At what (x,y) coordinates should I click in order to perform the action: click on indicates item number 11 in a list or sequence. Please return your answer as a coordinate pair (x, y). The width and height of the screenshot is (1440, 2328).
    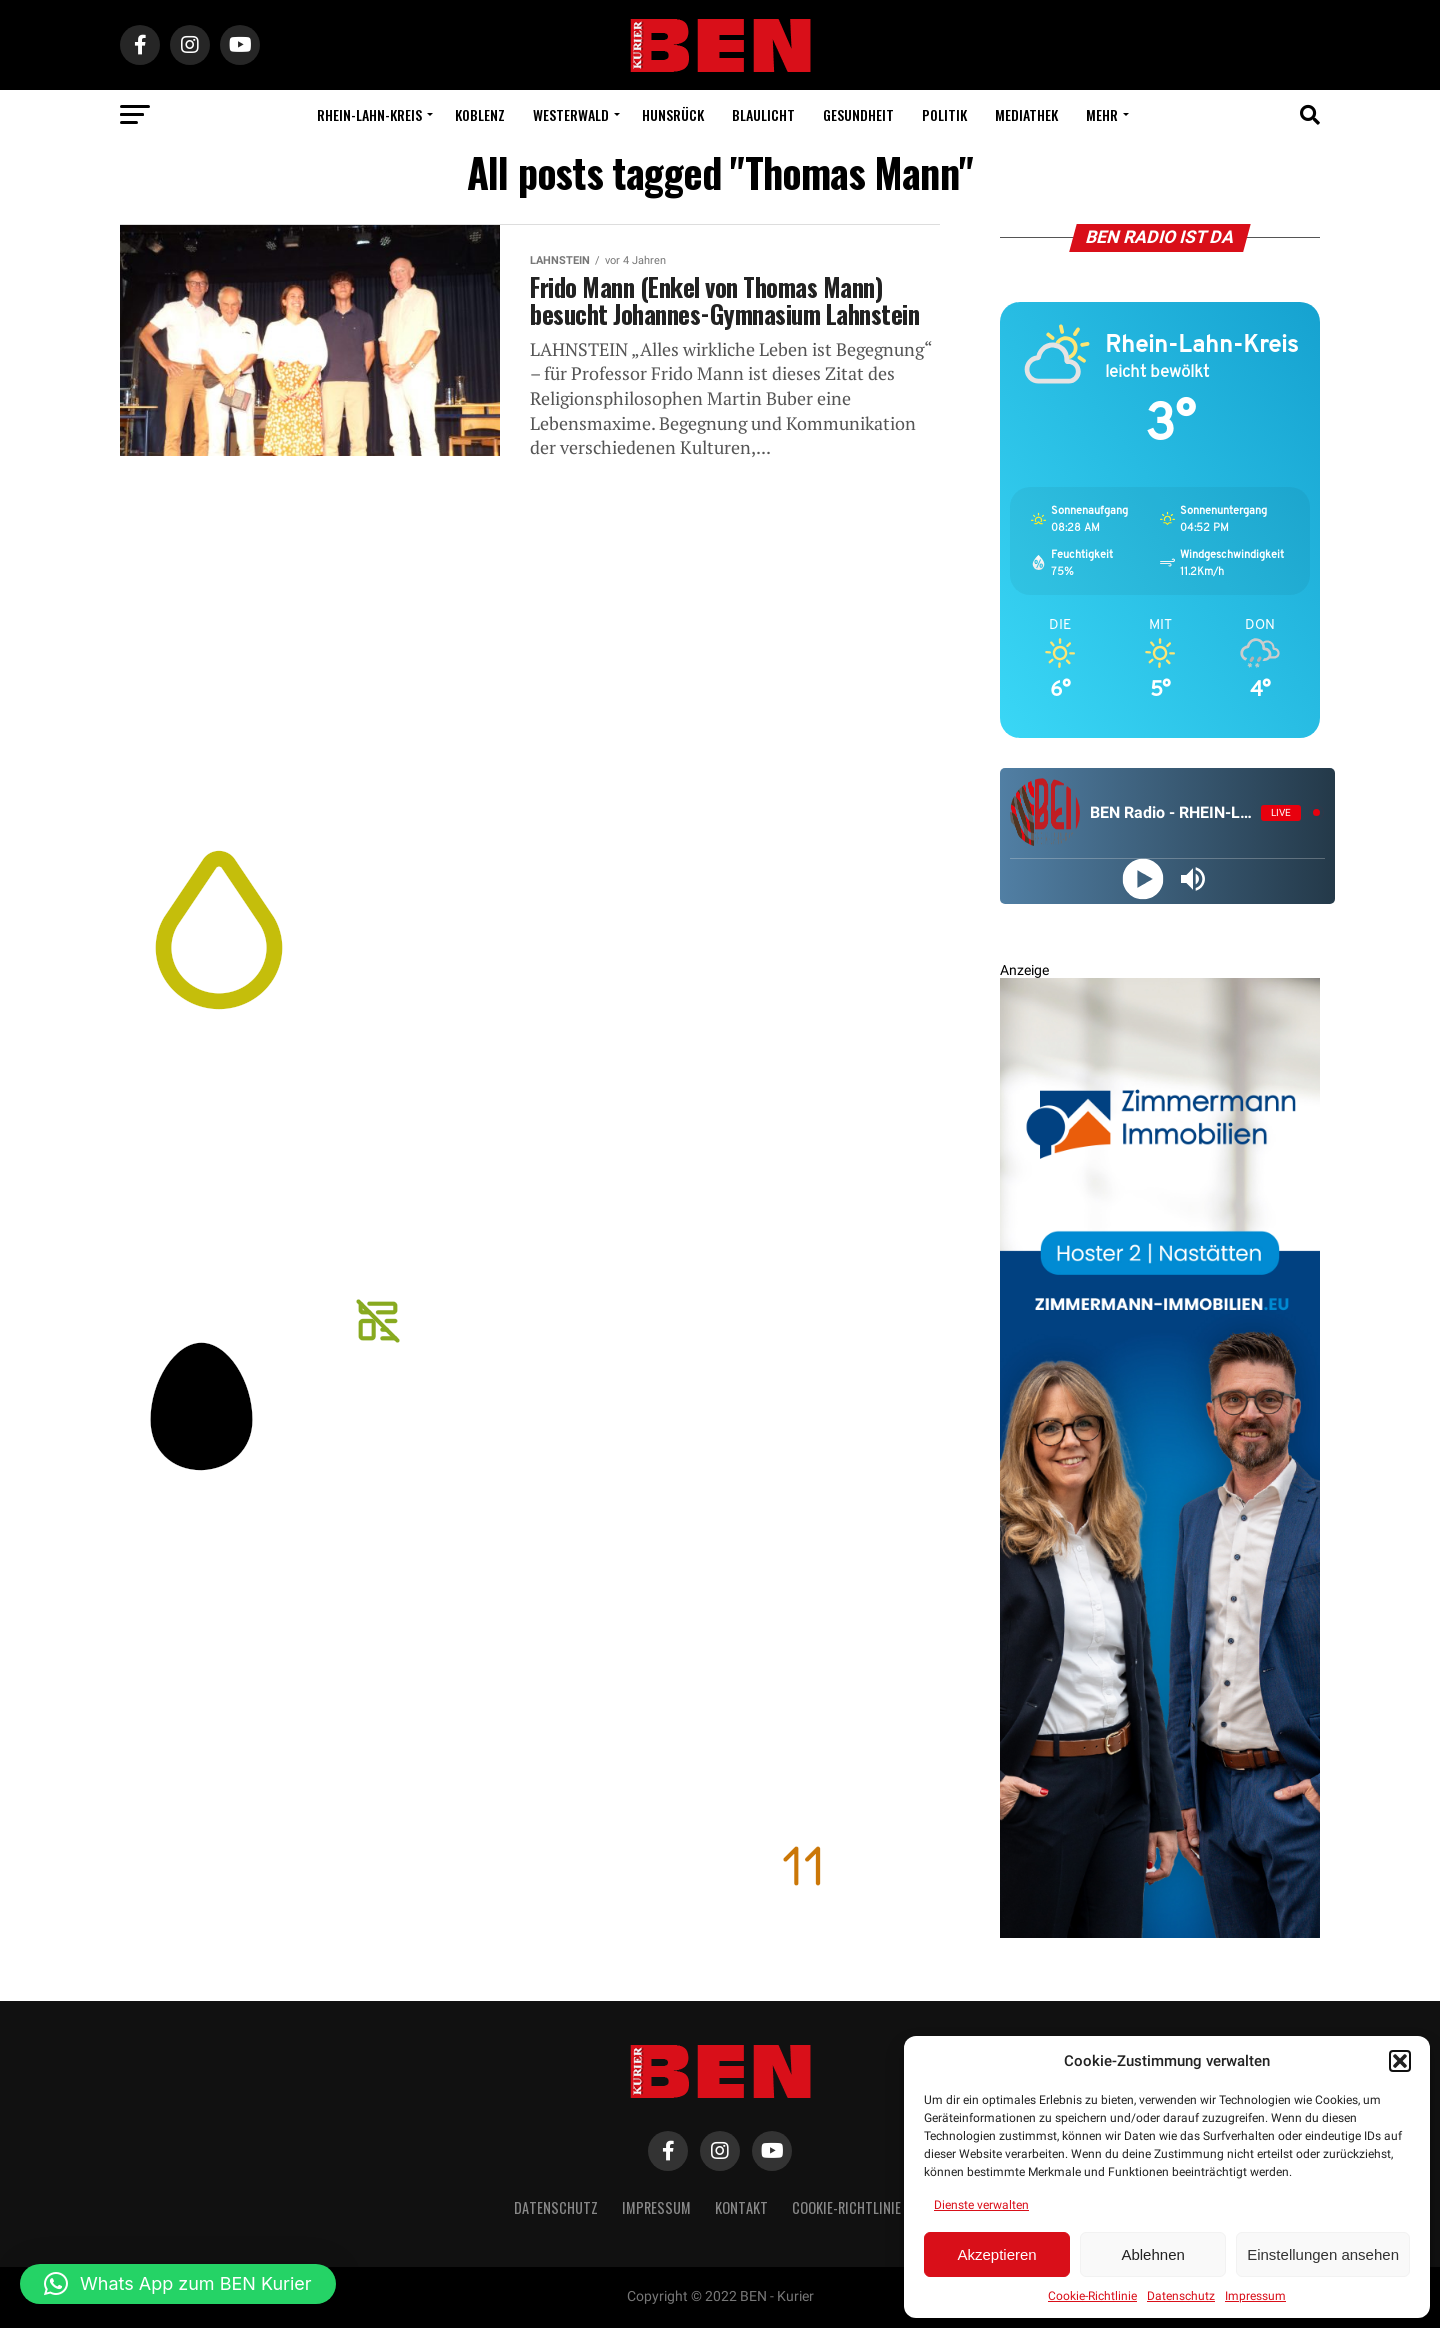
    Looking at the image, I should click on (805, 1866).